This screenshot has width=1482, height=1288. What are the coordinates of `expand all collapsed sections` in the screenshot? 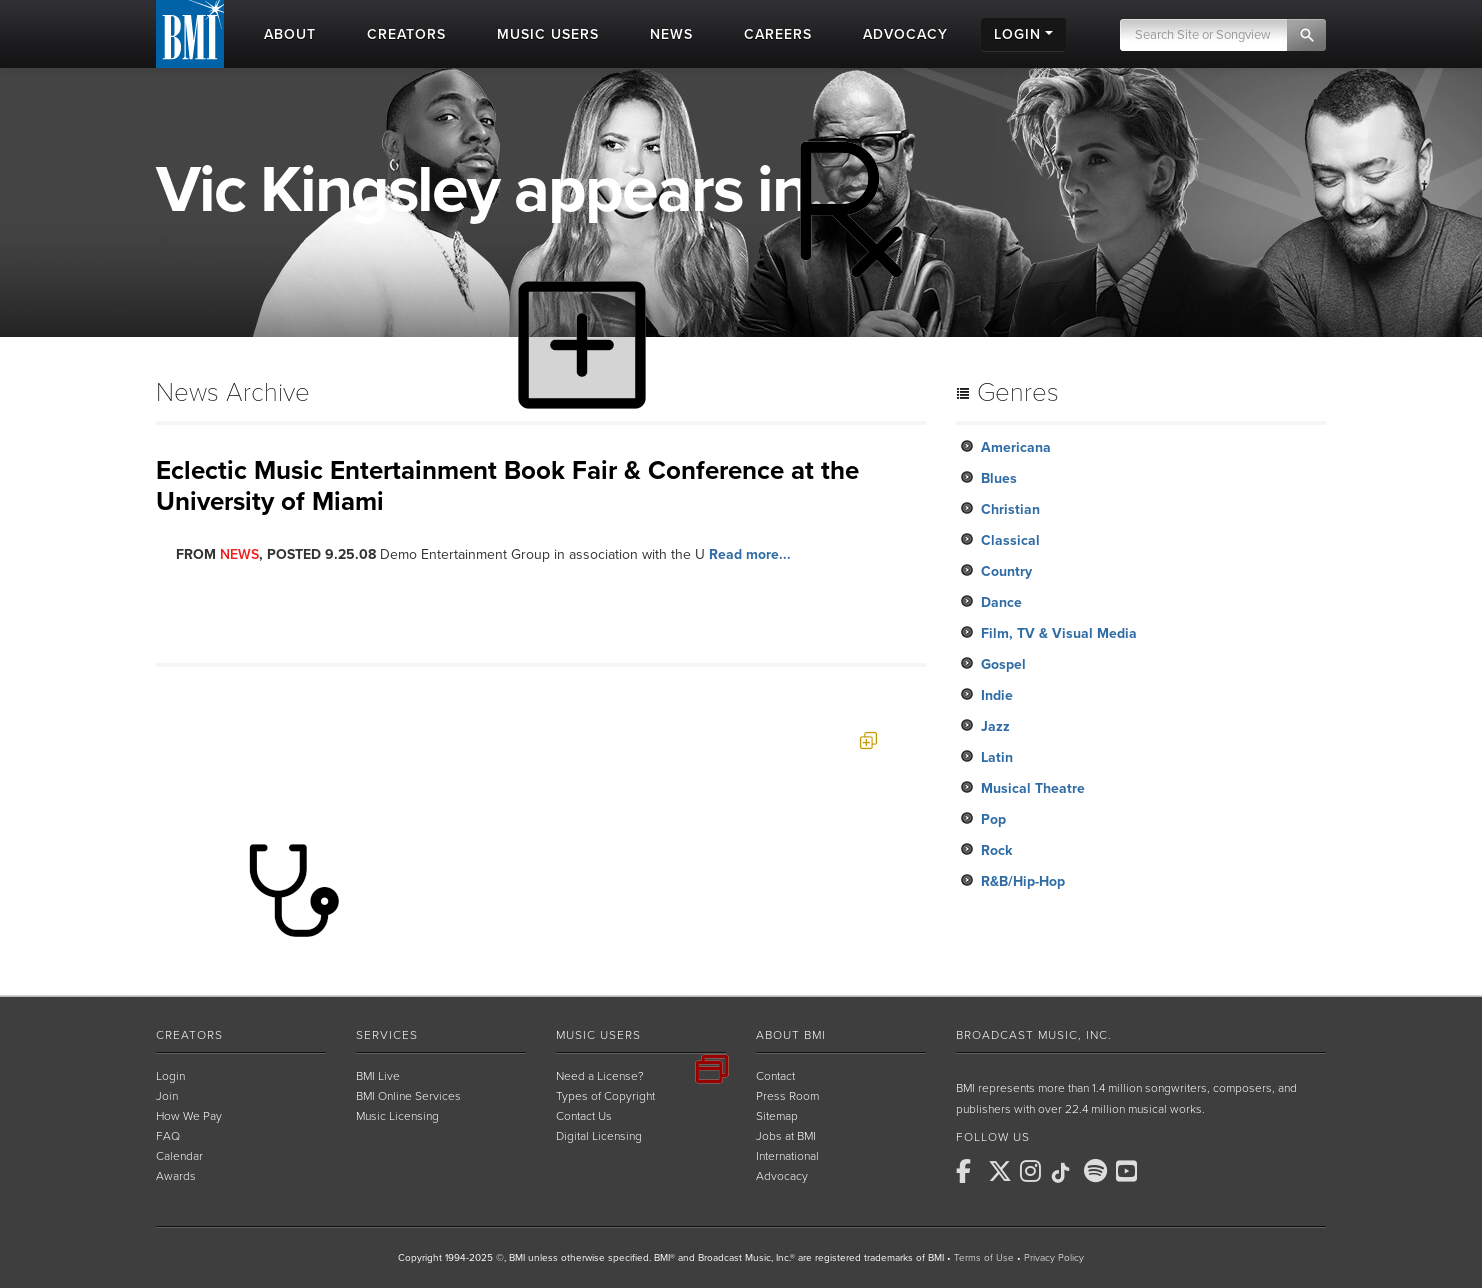 It's located at (868, 740).